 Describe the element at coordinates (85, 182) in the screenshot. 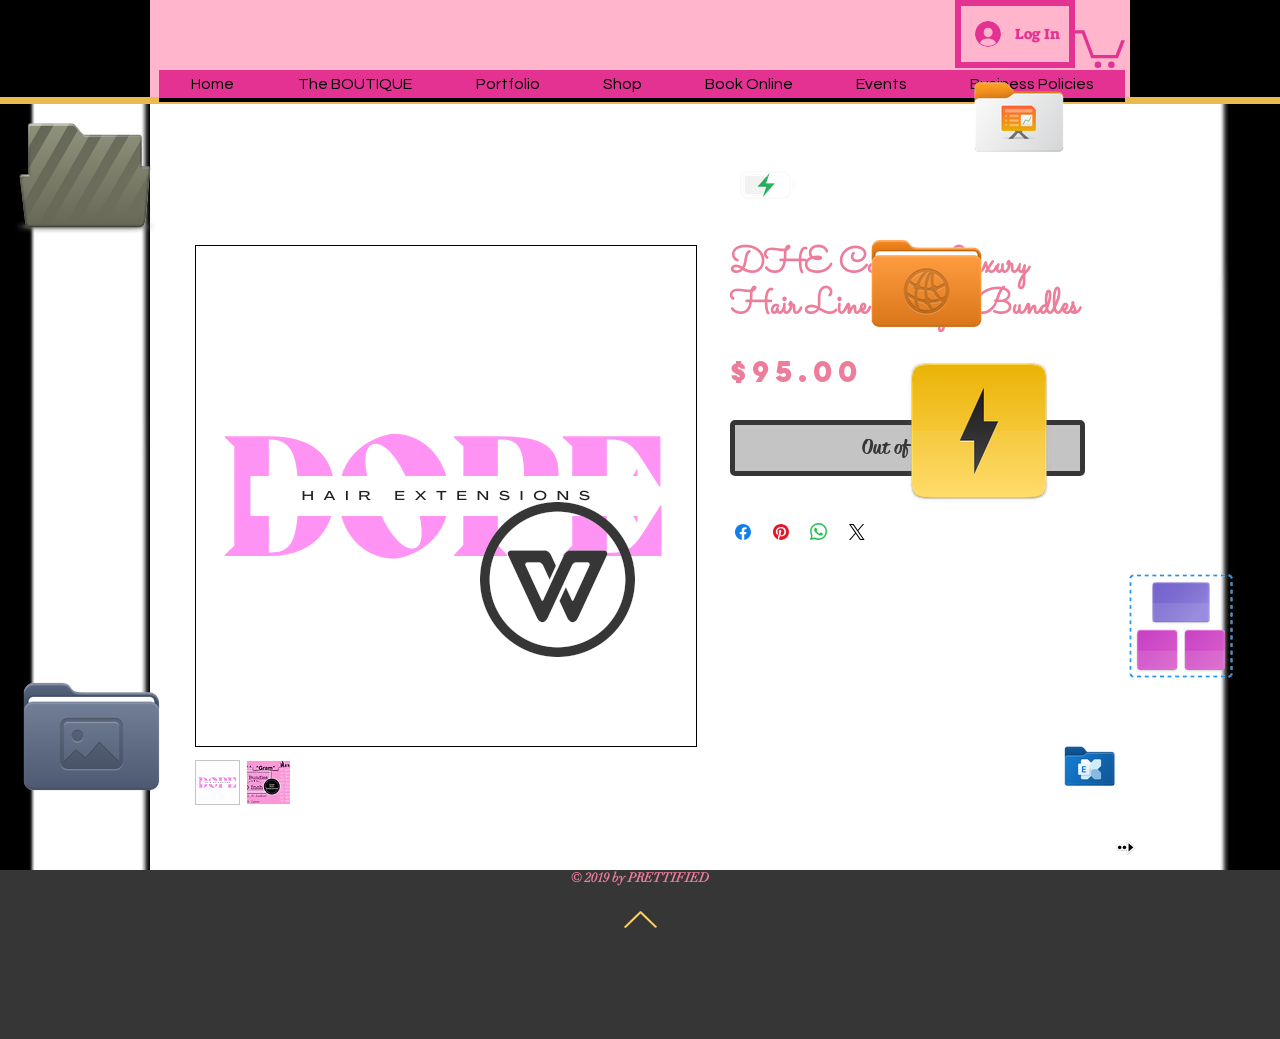

I see `indicates a folder currently being accessed or browsed` at that location.